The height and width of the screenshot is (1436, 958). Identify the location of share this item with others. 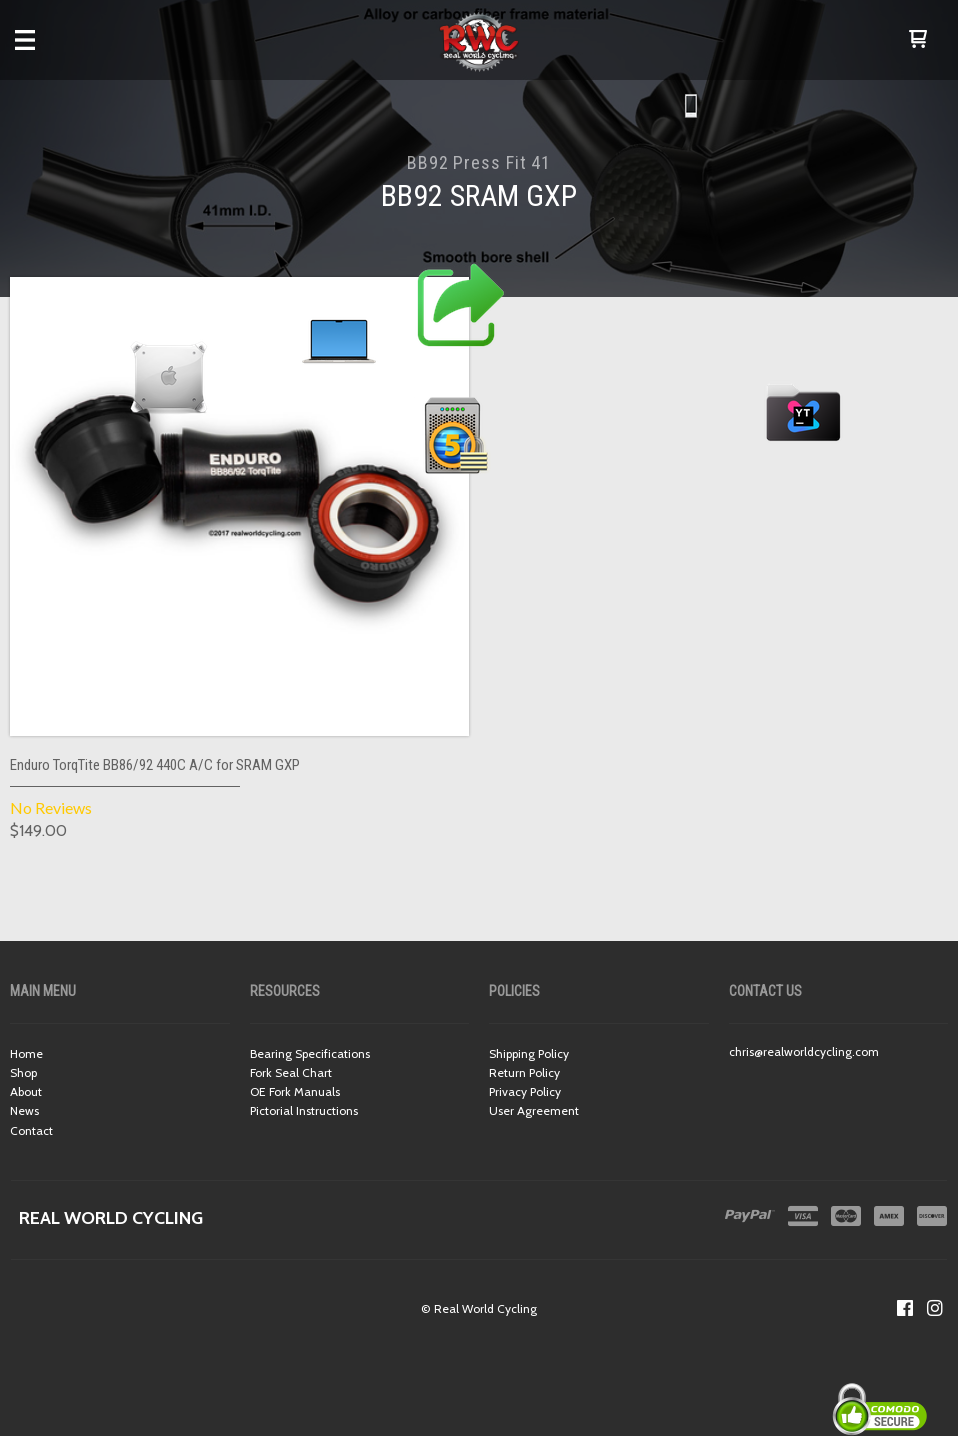
(459, 305).